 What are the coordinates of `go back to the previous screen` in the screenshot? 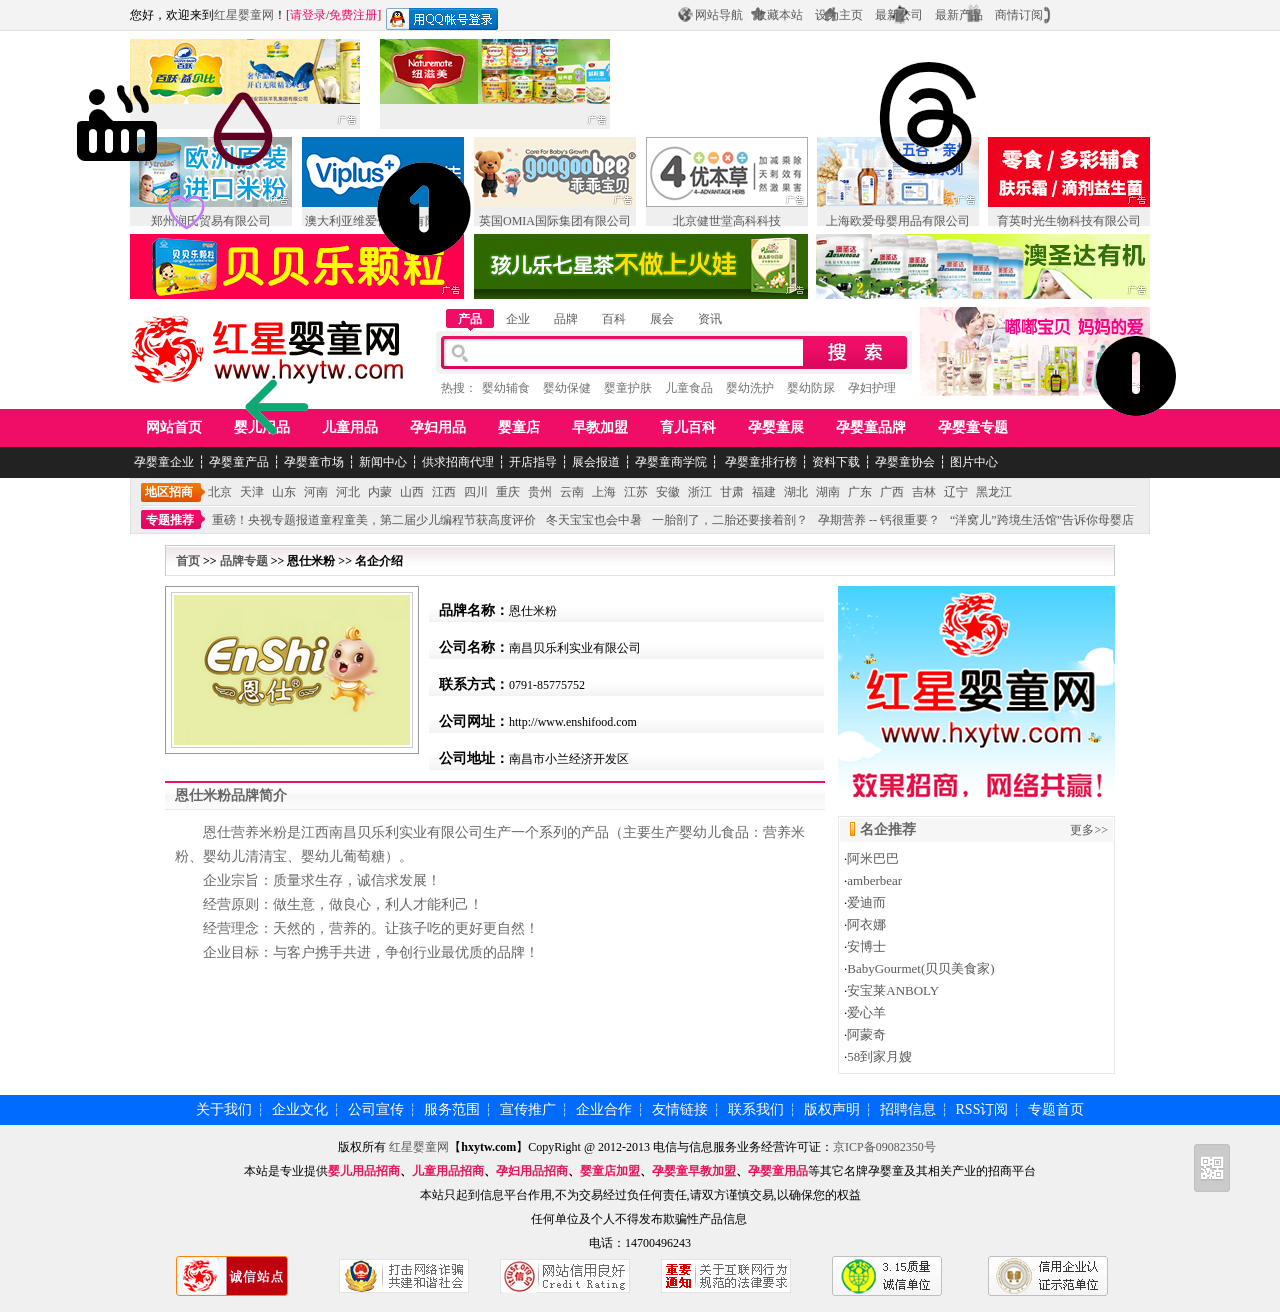 It's located at (277, 407).